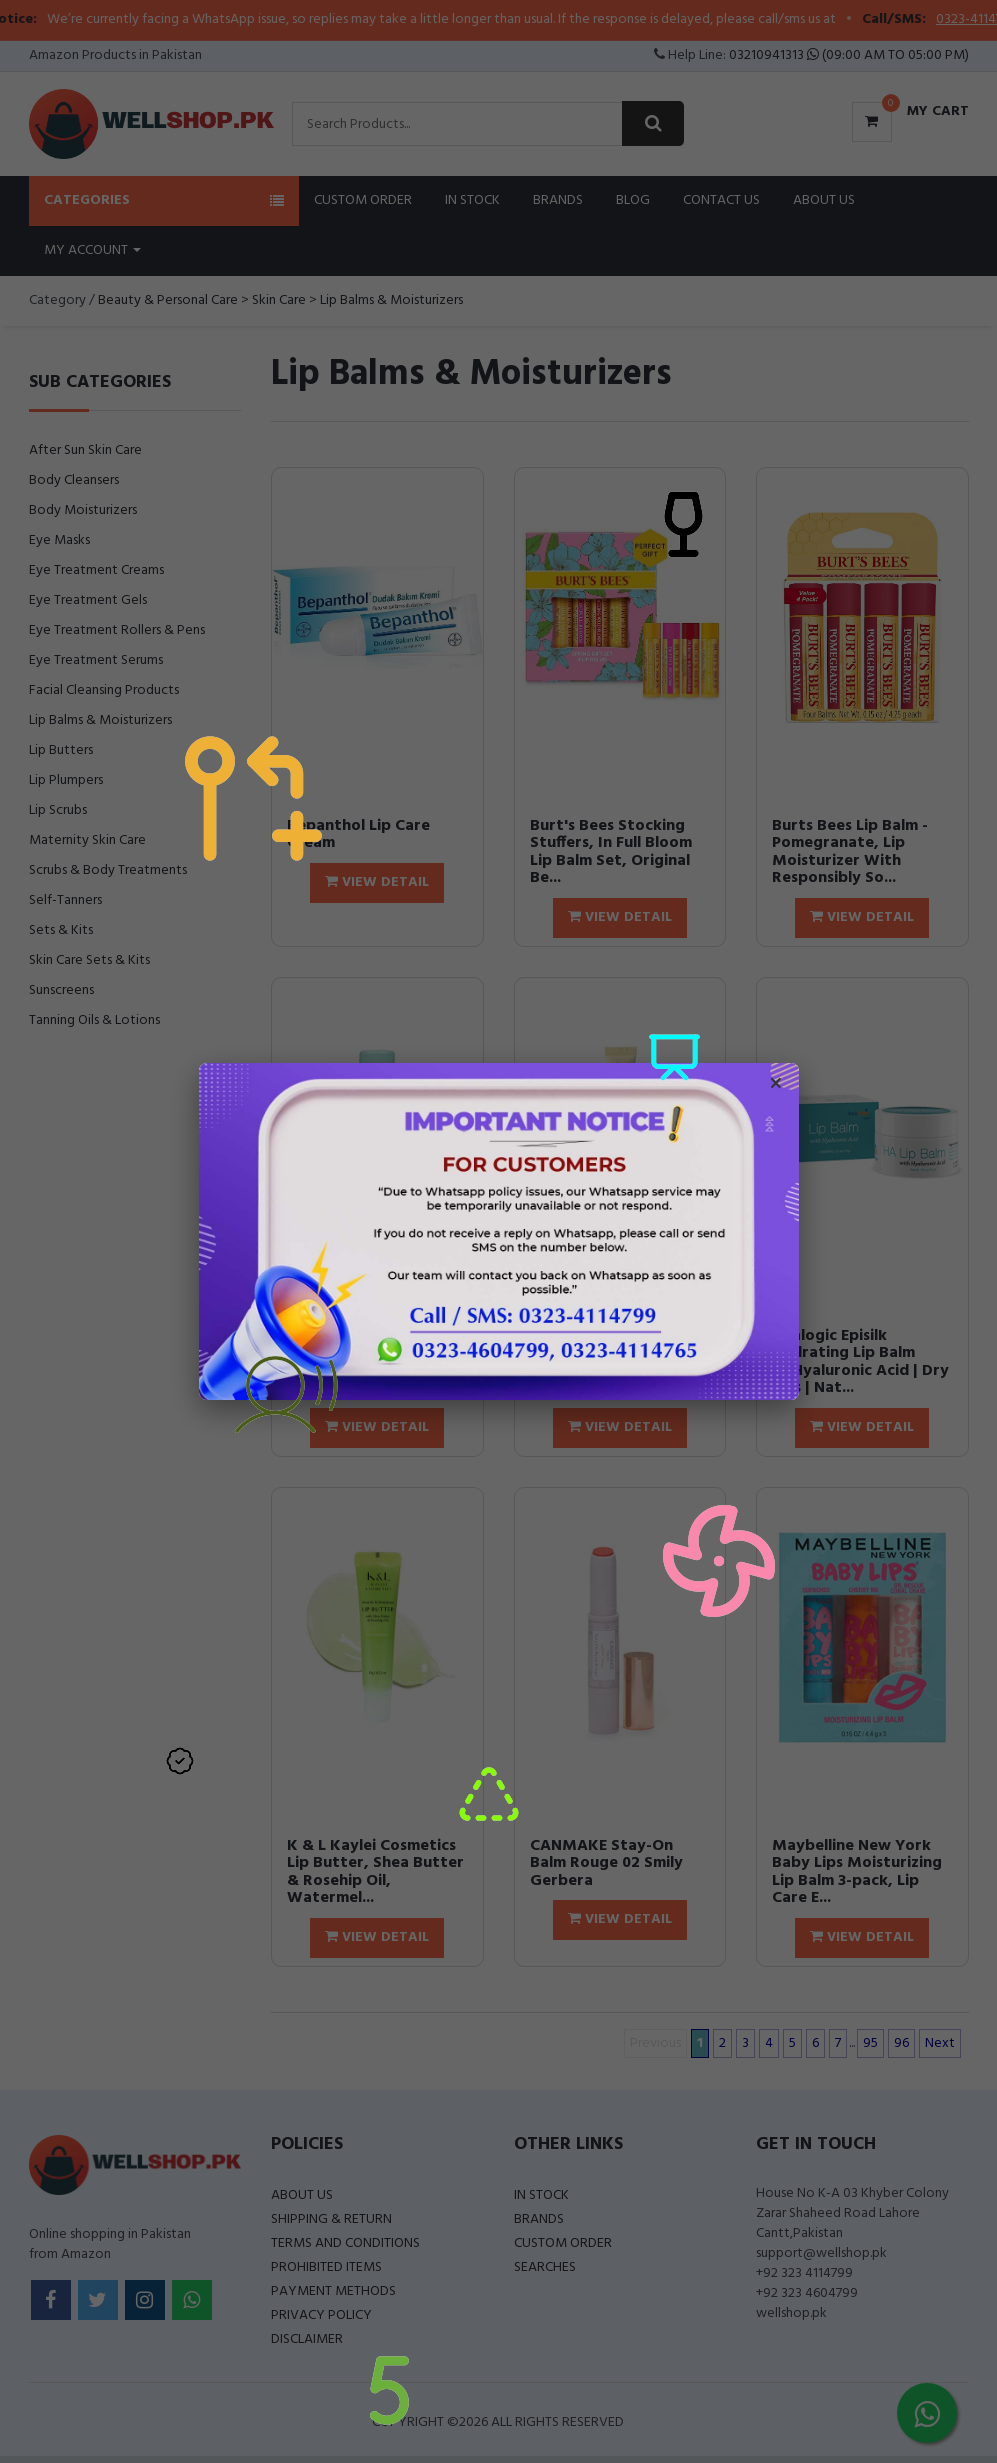 The height and width of the screenshot is (2463, 997). What do you see at coordinates (674, 1057) in the screenshot?
I see `start a presentation or slideshow` at bounding box center [674, 1057].